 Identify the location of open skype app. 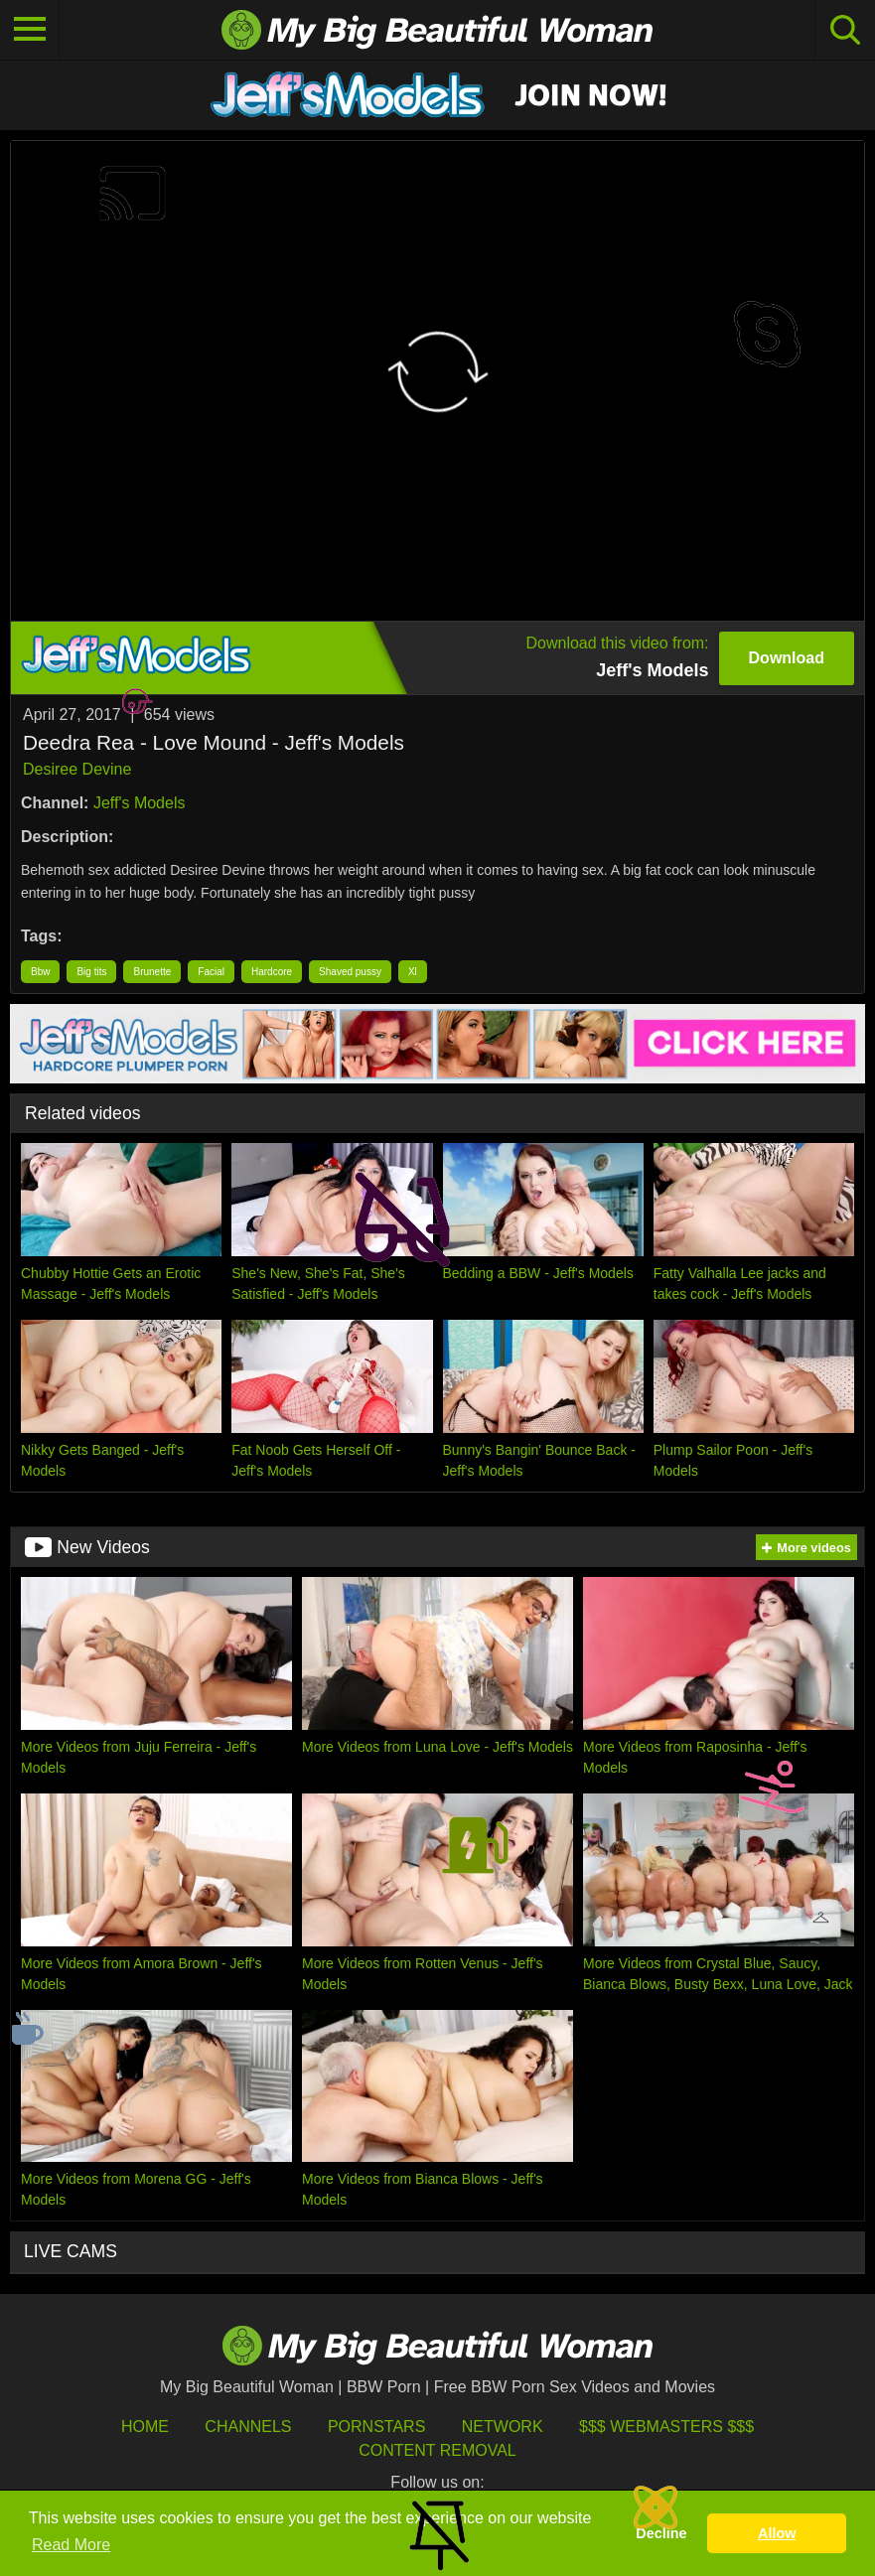
(767, 334).